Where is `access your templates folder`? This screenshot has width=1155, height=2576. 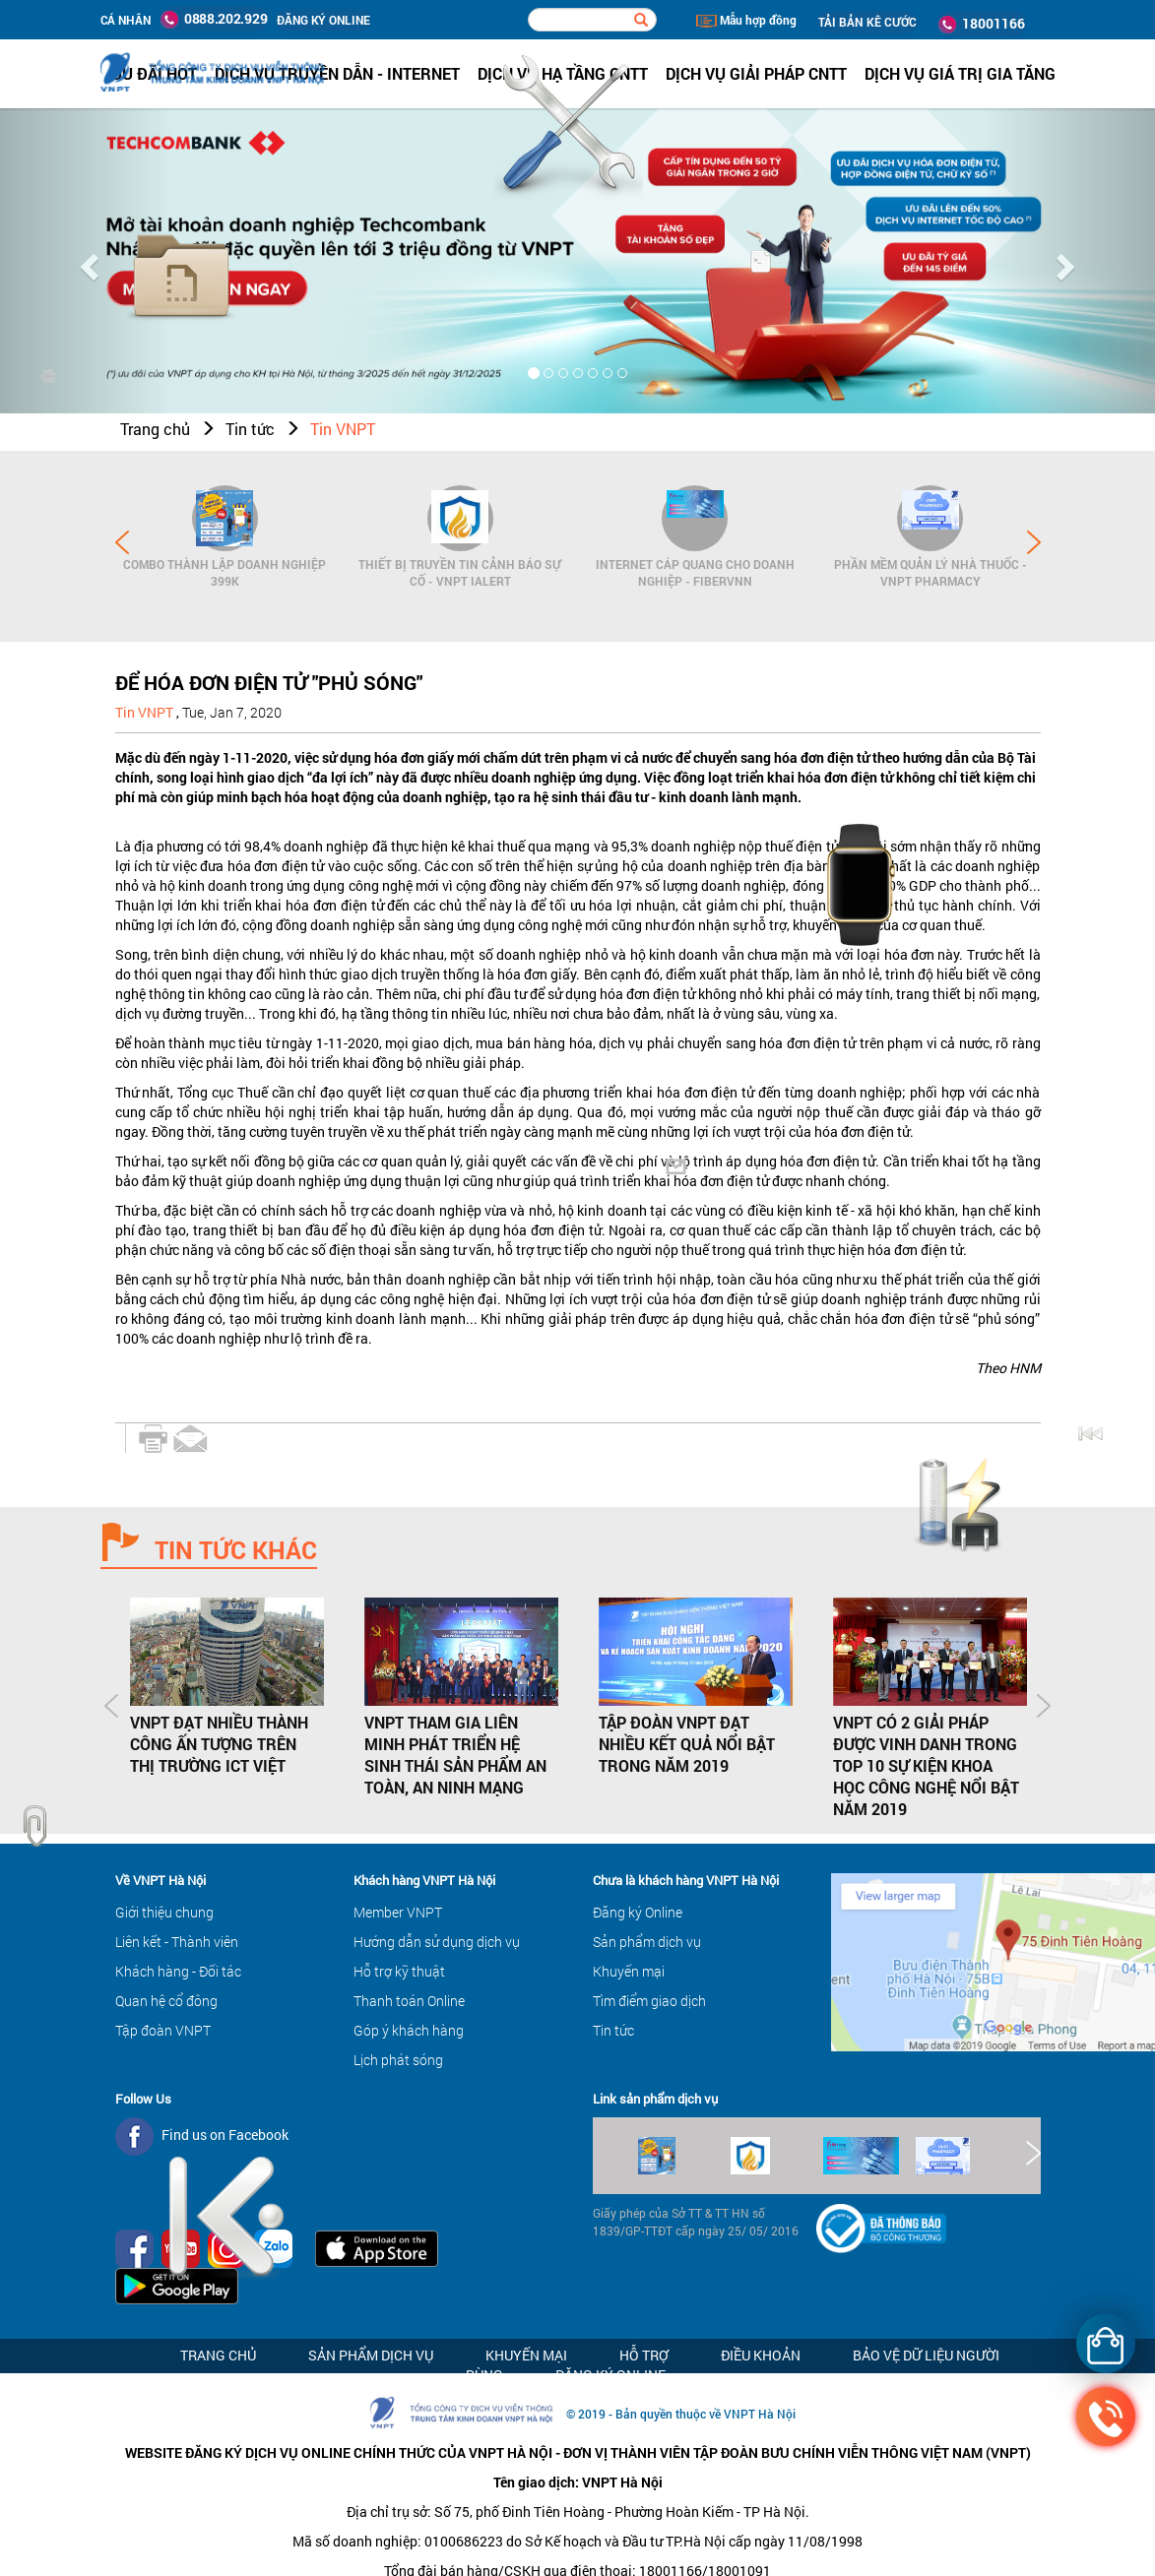
access your templates folder is located at coordinates (181, 281).